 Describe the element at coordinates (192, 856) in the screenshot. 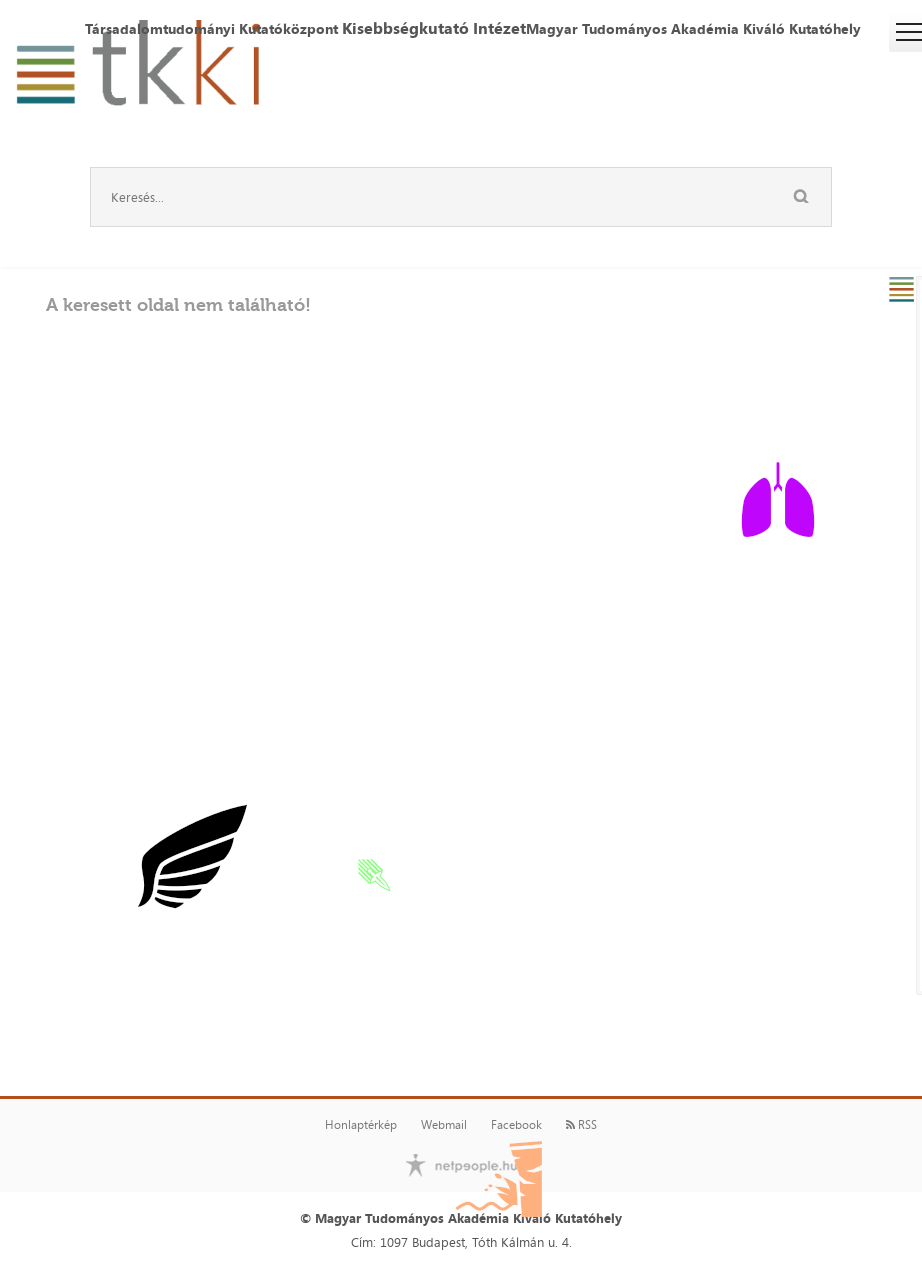

I see `indicates premium or liberty status` at that location.